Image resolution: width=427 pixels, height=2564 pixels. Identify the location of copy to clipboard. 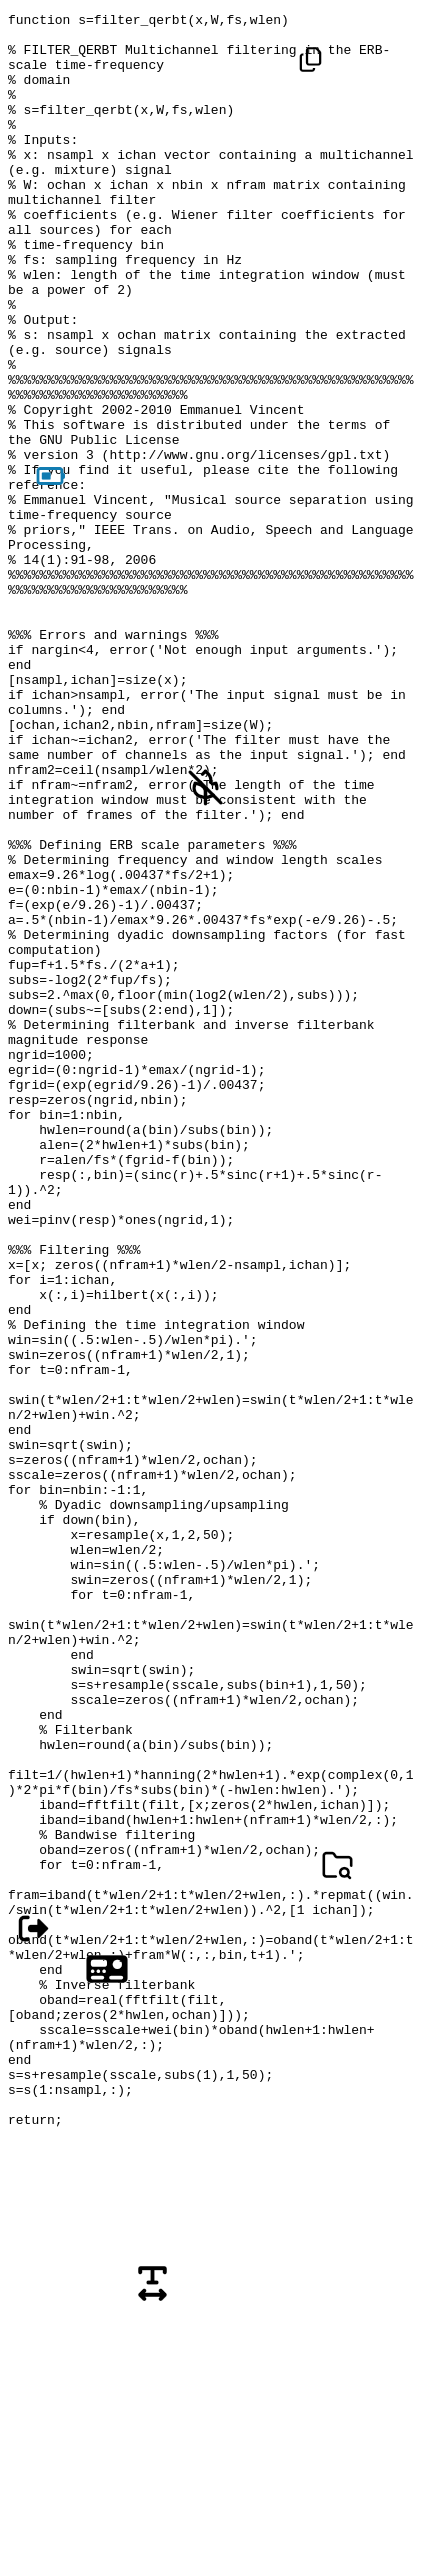
(310, 59).